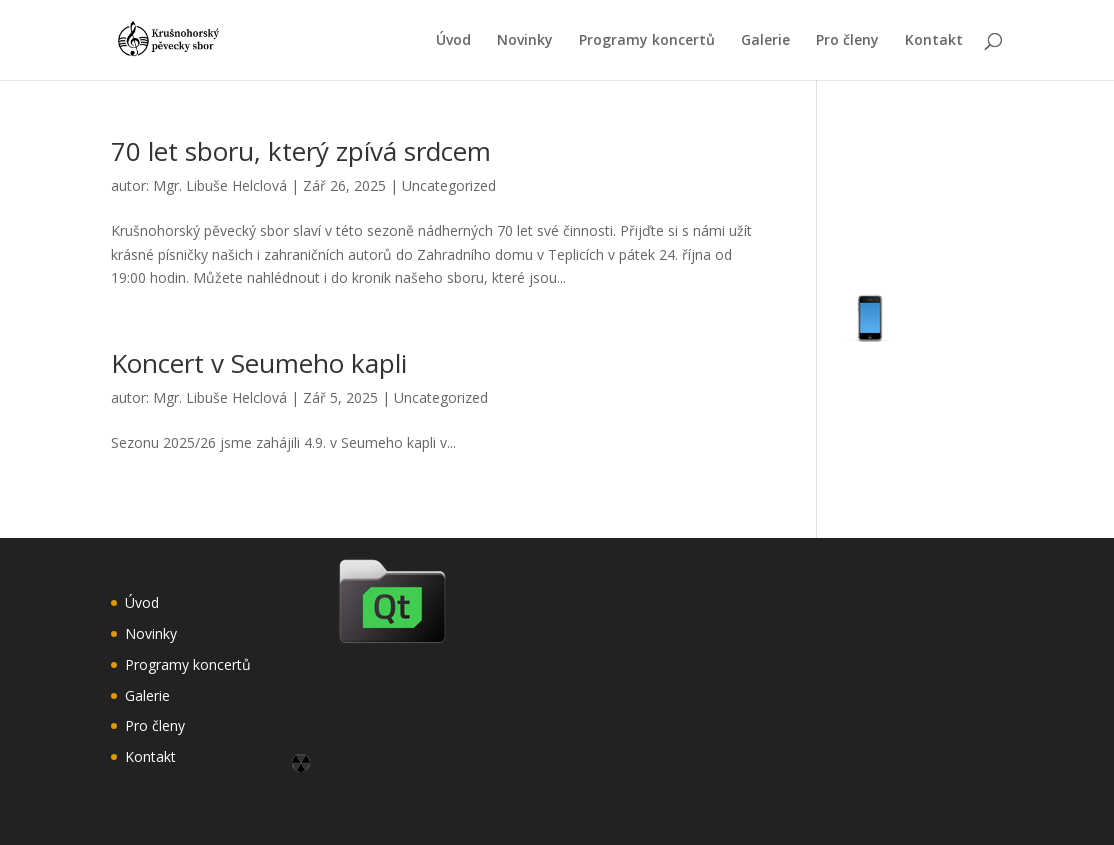 The image size is (1114, 845). I want to click on access the burn folder to prepare files for disc burning, so click(301, 763).